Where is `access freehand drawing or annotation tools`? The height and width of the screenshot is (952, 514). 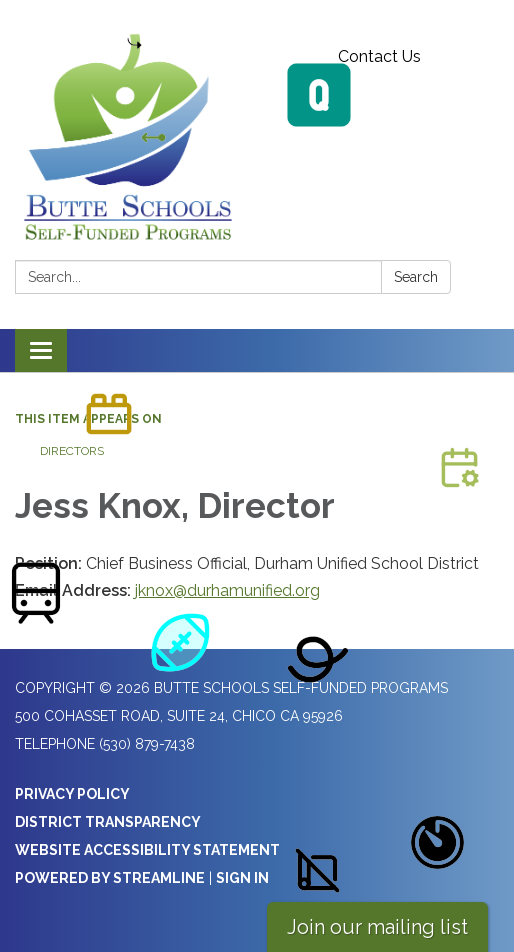 access freehand drawing or annotation tools is located at coordinates (316, 659).